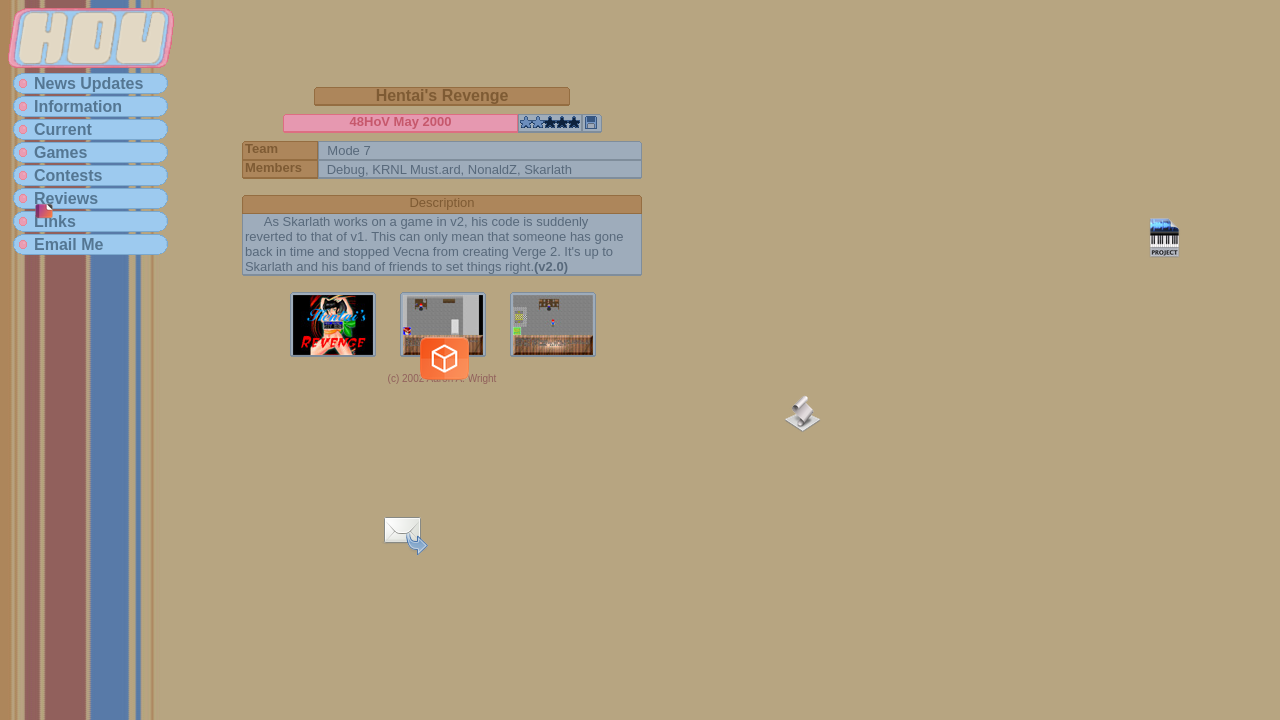 This screenshot has height=720, width=1280. Describe the element at coordinates (1164, 238) in the screenshot. I see `open a Logic Pro or GarageBand project file` at that location.